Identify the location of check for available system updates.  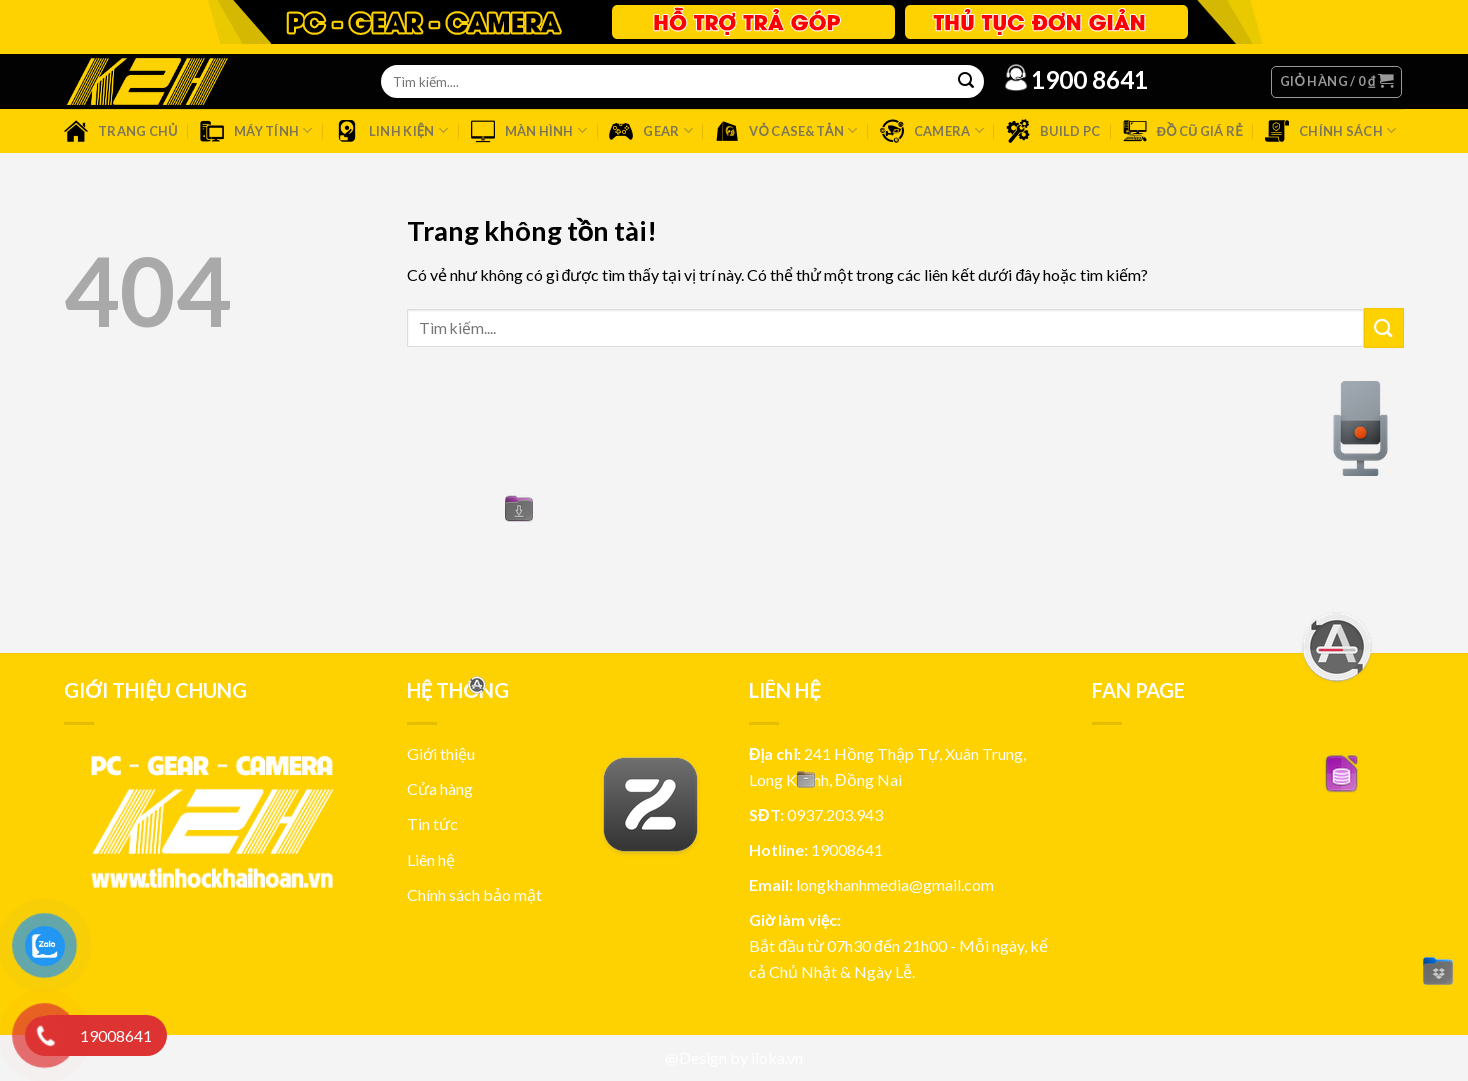
(477, 685).